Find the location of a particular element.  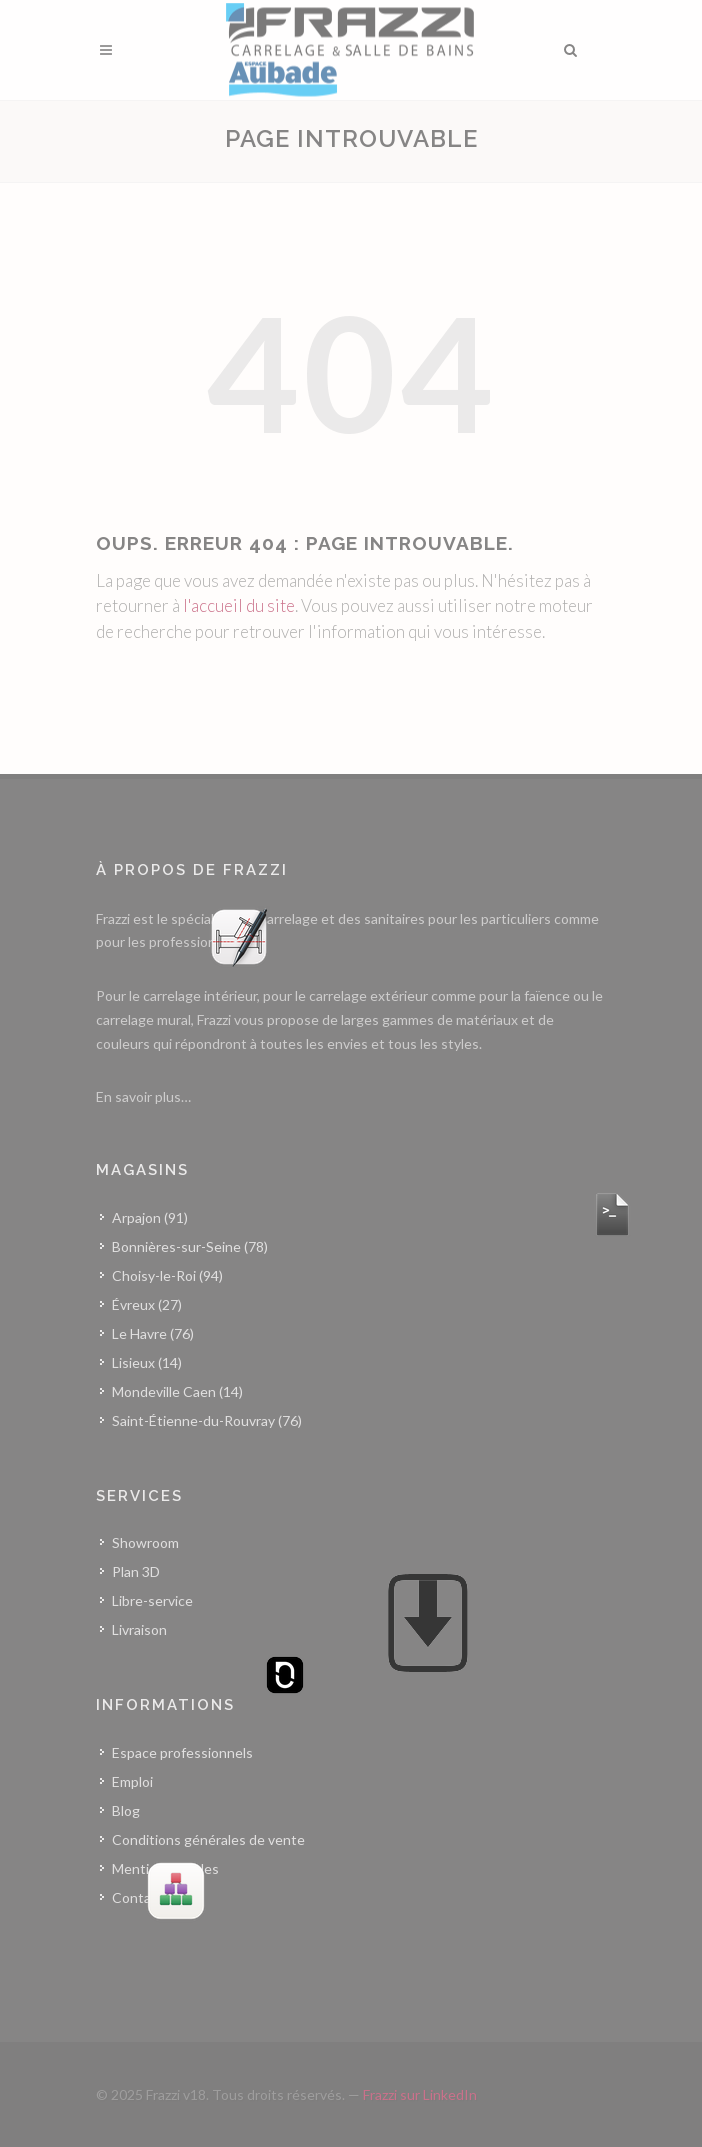

open notesnook app is located at coordinates (285, 1675).